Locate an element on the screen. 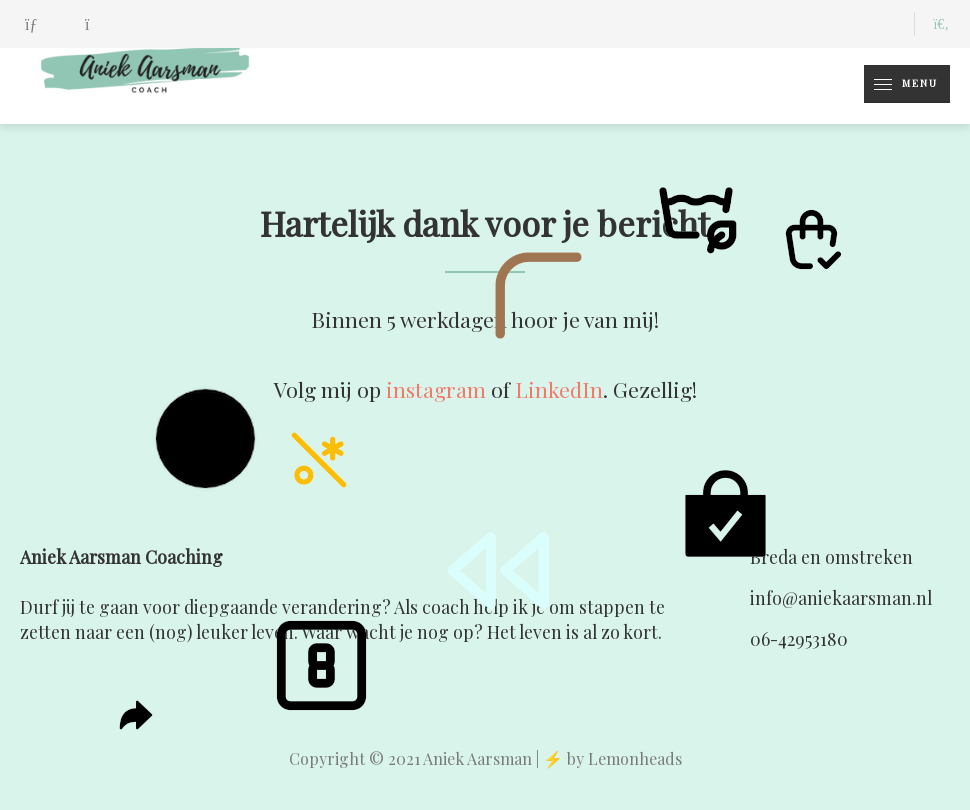  order confirmed or purchase complete is located at coordinates (725, 513).